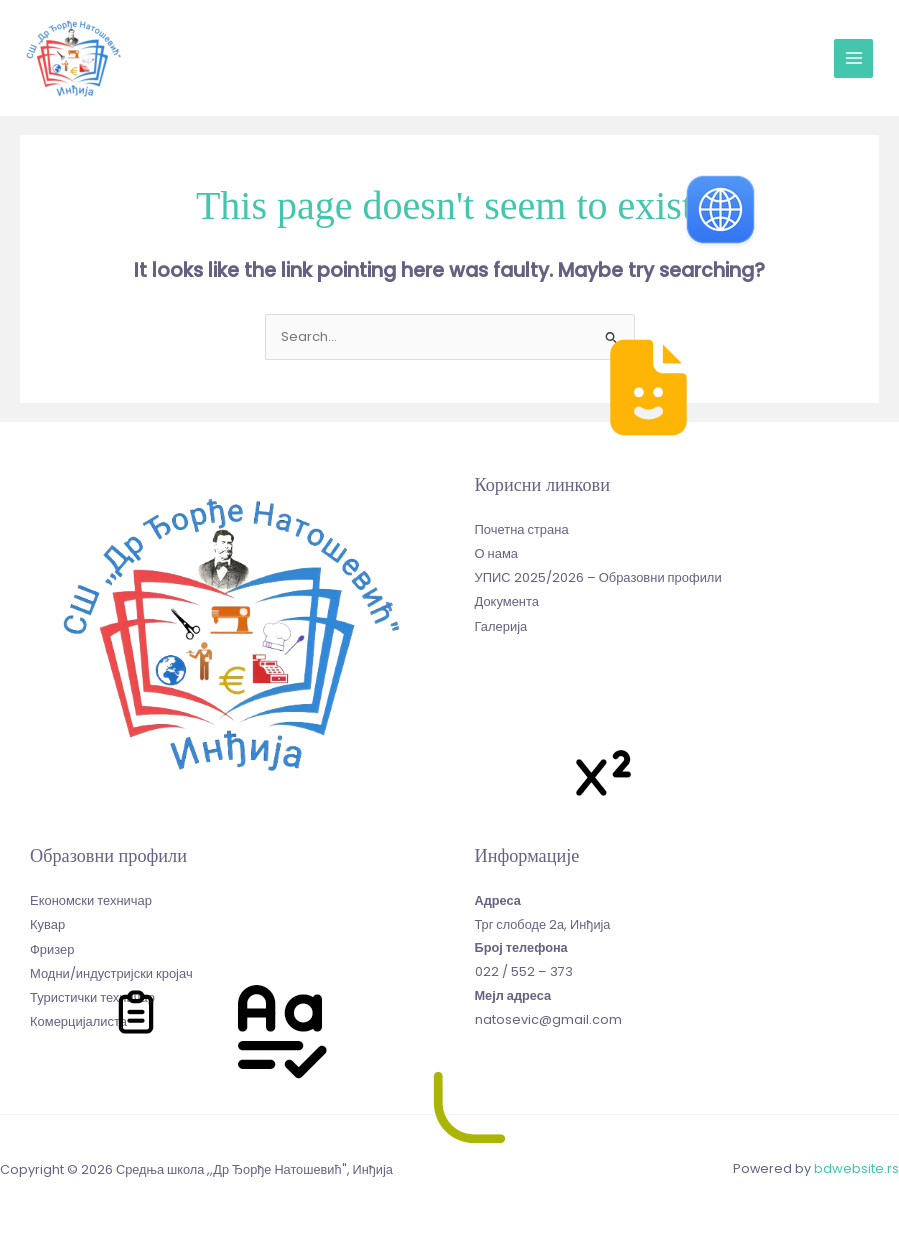 Image resolution: width=899 pixels, height=1233 pixels. Describe the element at coordinates (600, 777) in the screenshot. I see `apply superscript formatting to selected text` at that location.